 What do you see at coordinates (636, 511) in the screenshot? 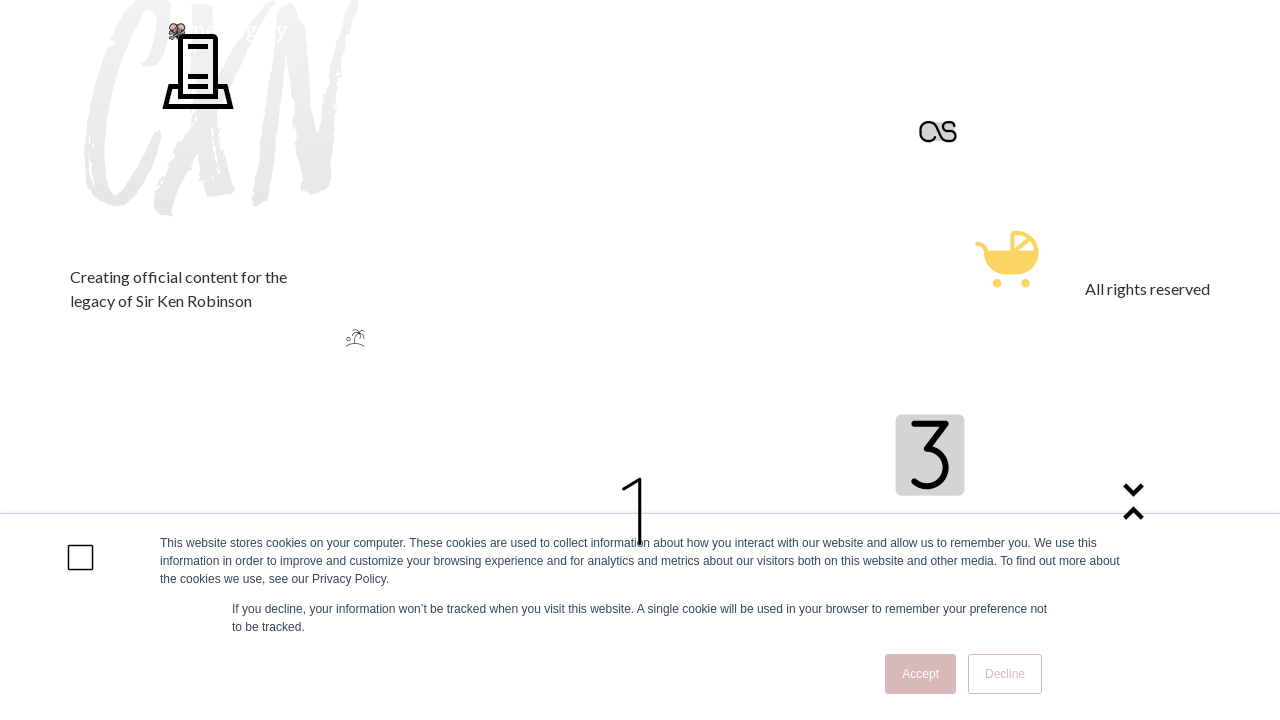
I see `indicates first place or top ranking` at bounding box center [636, 511].